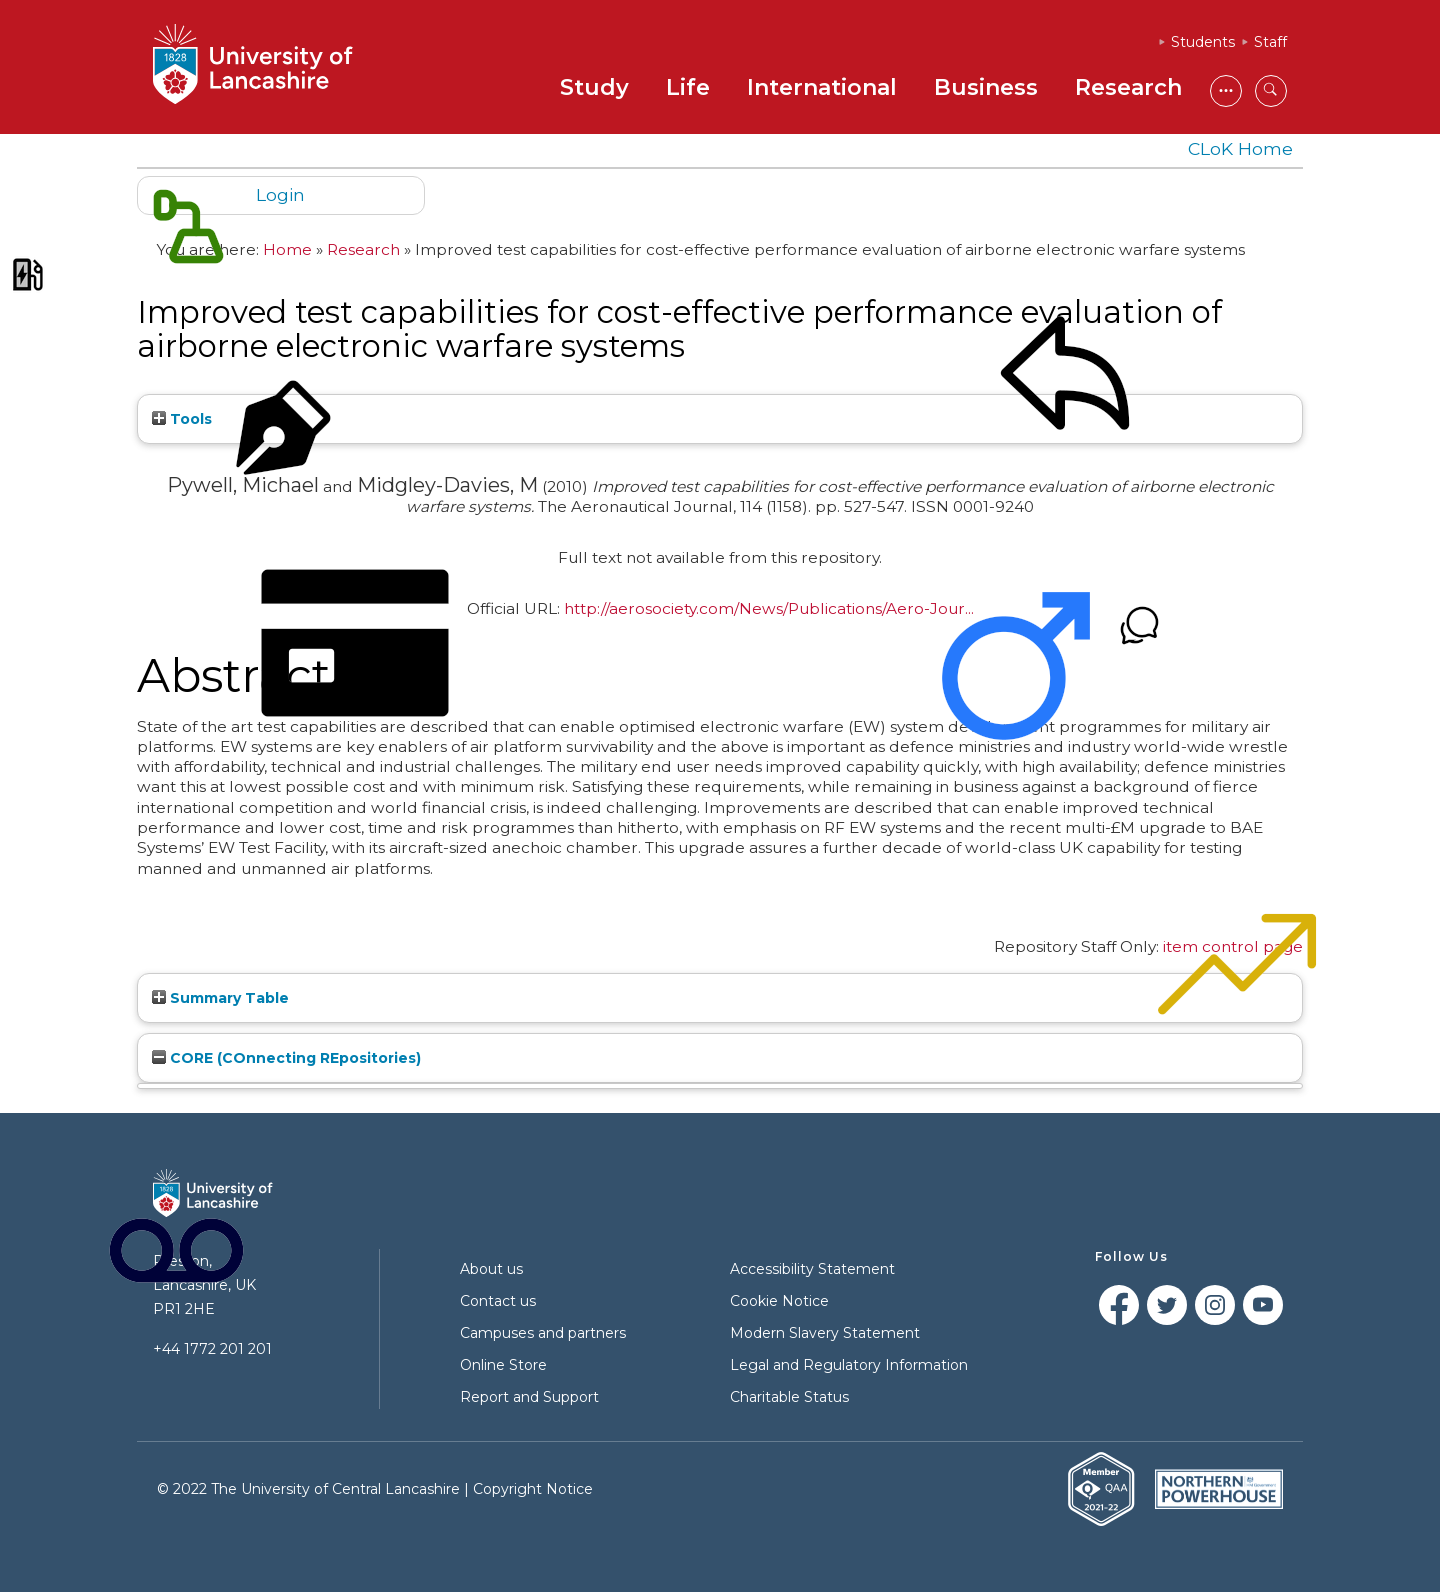 This screenshot has height=1592, width=1440. I want to click on toggle wall lamp or sconce lighting, so click(188, 228).